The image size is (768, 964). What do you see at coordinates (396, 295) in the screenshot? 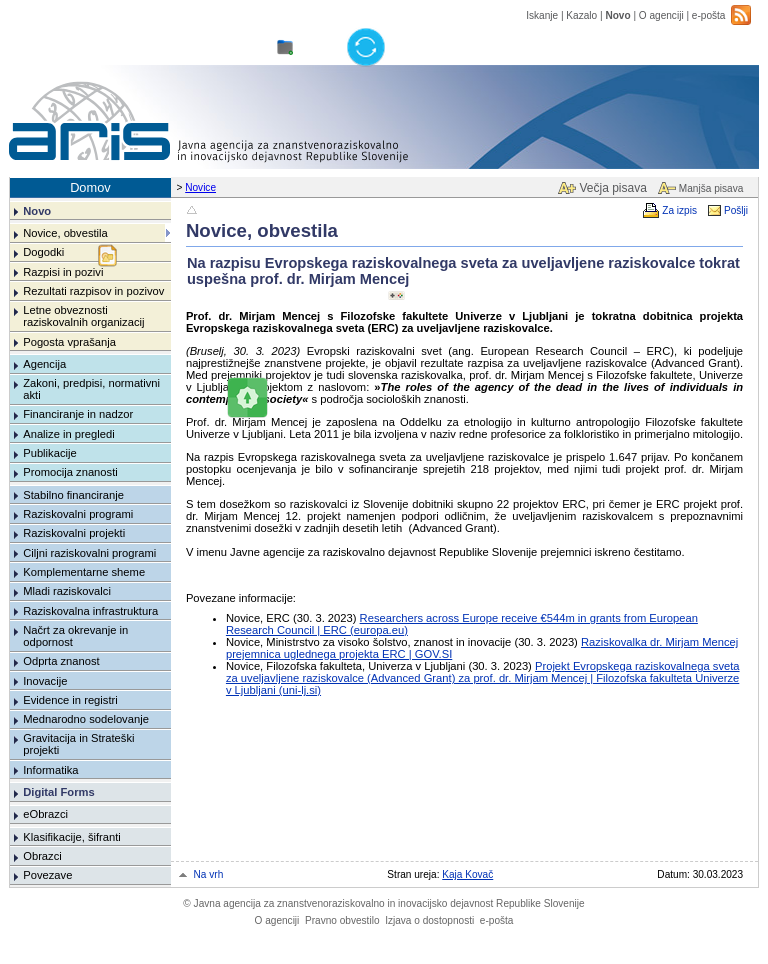
I see `indicates a connected game controller` at bounding box center [396, 295].